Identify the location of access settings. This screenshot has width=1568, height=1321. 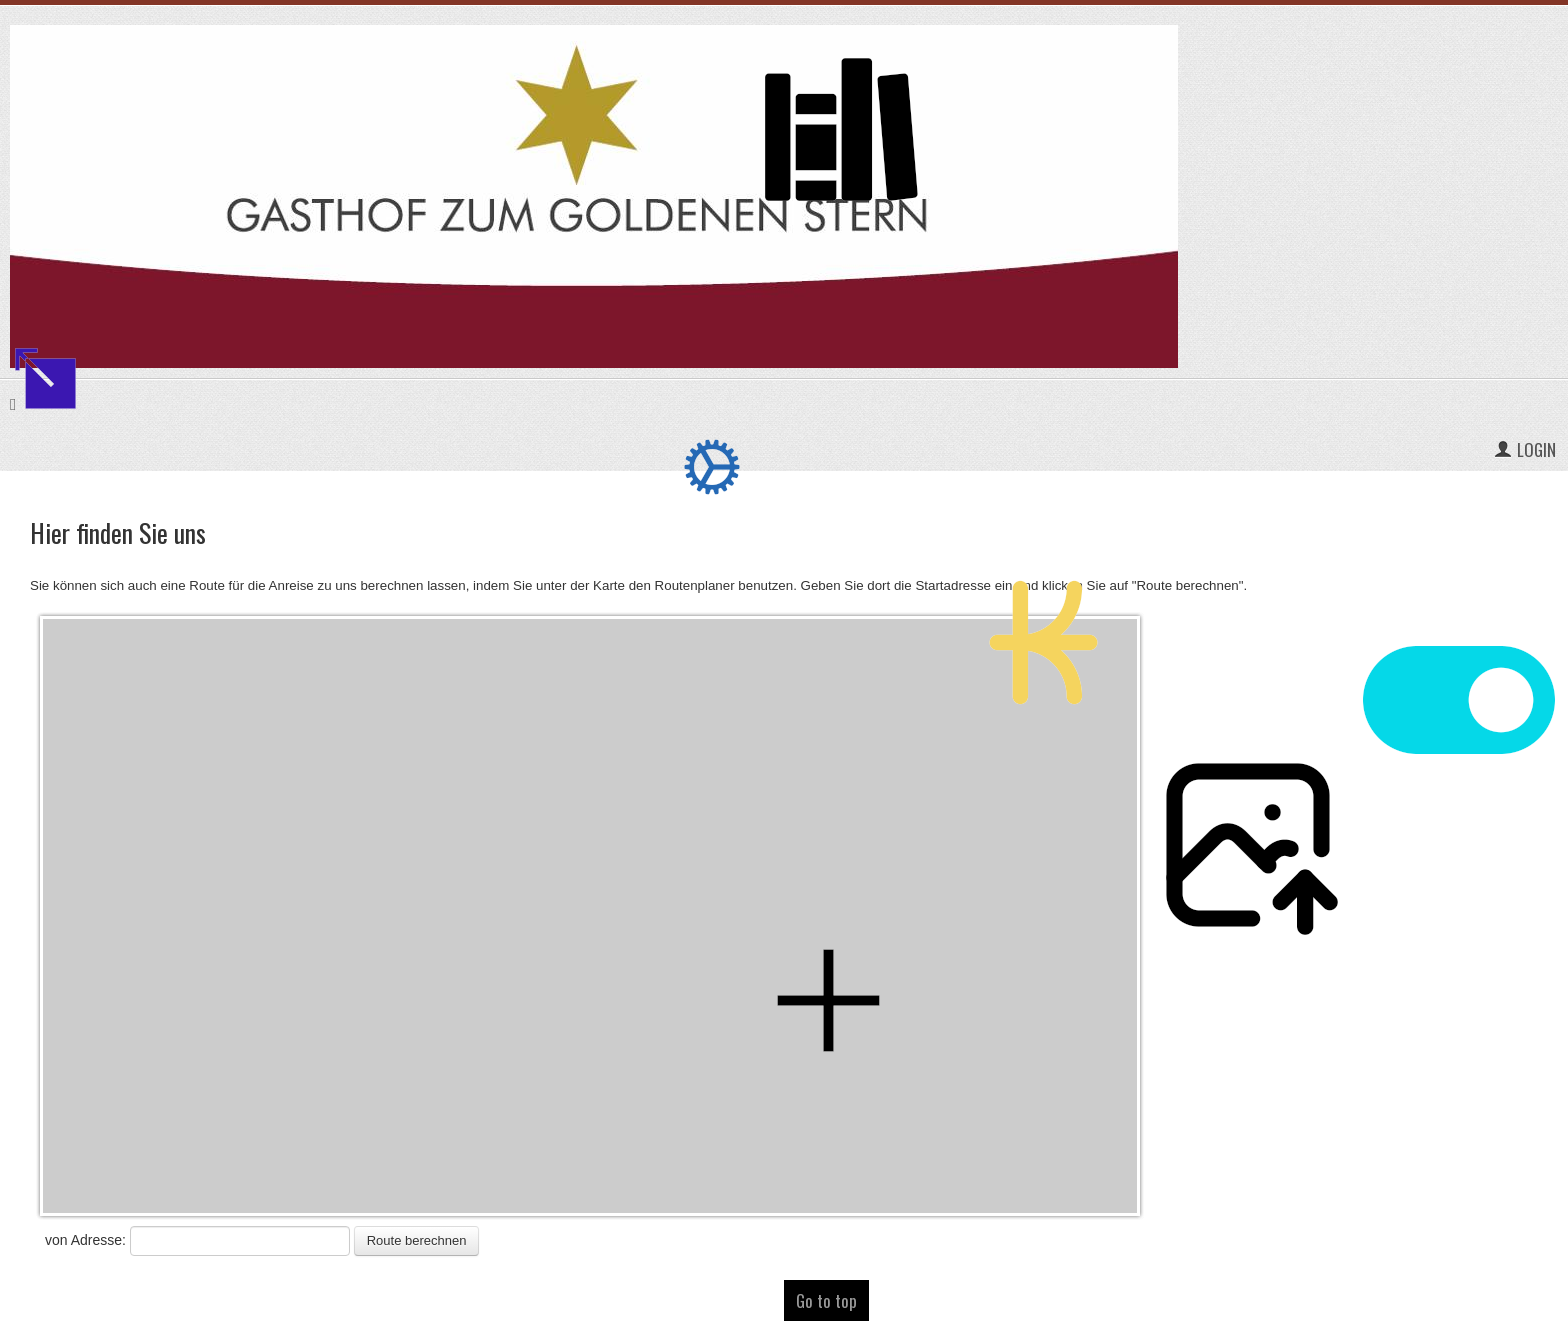
(712, 467).